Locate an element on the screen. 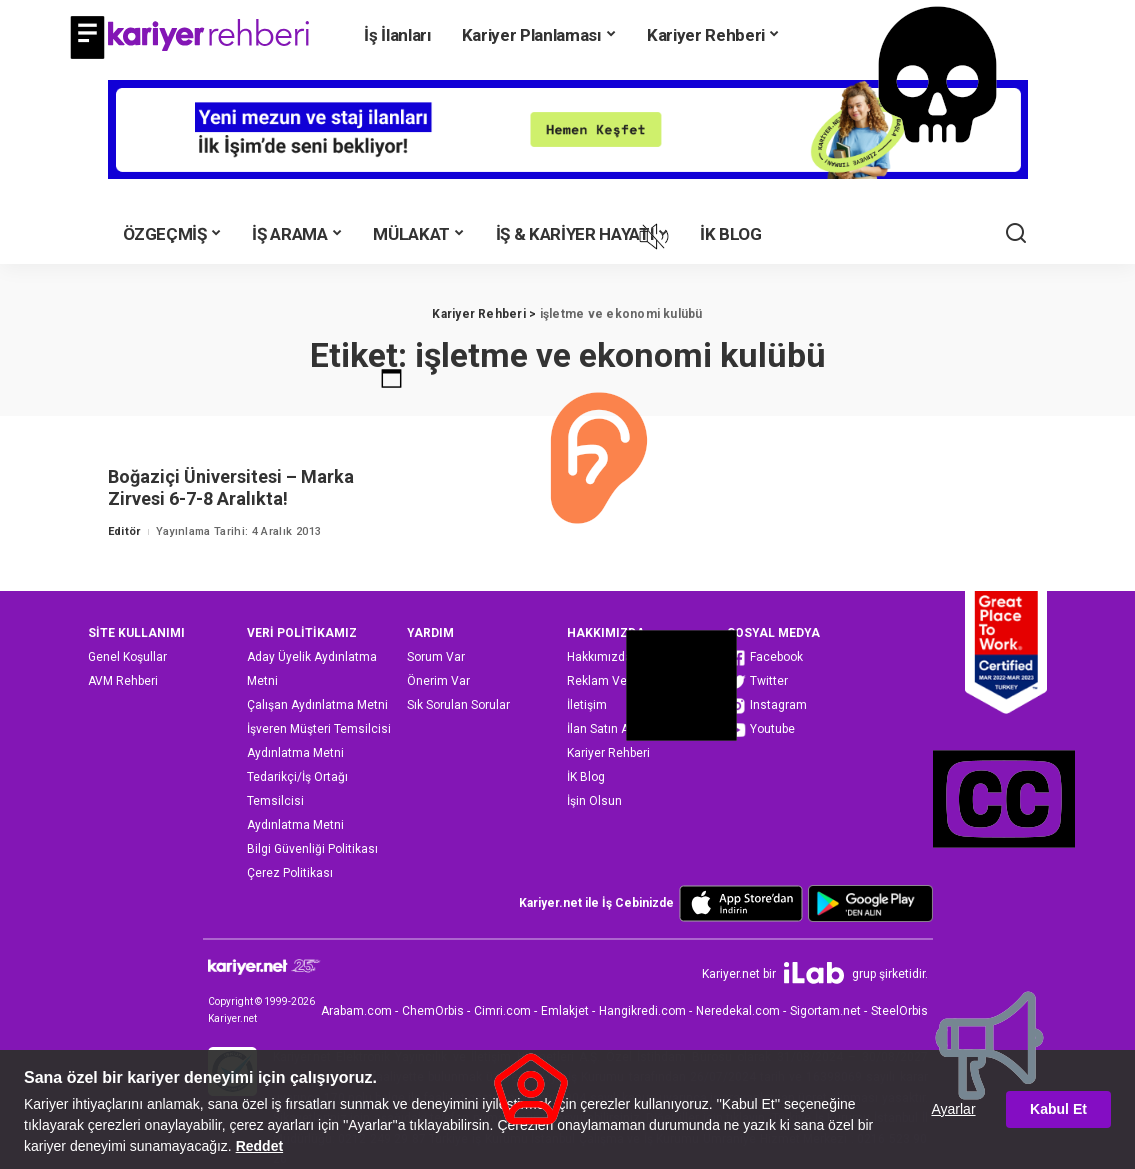 The width and height of the screenshot is (1135, 1169). make an announcement or broadcast is located at coordinates (989, 1045).